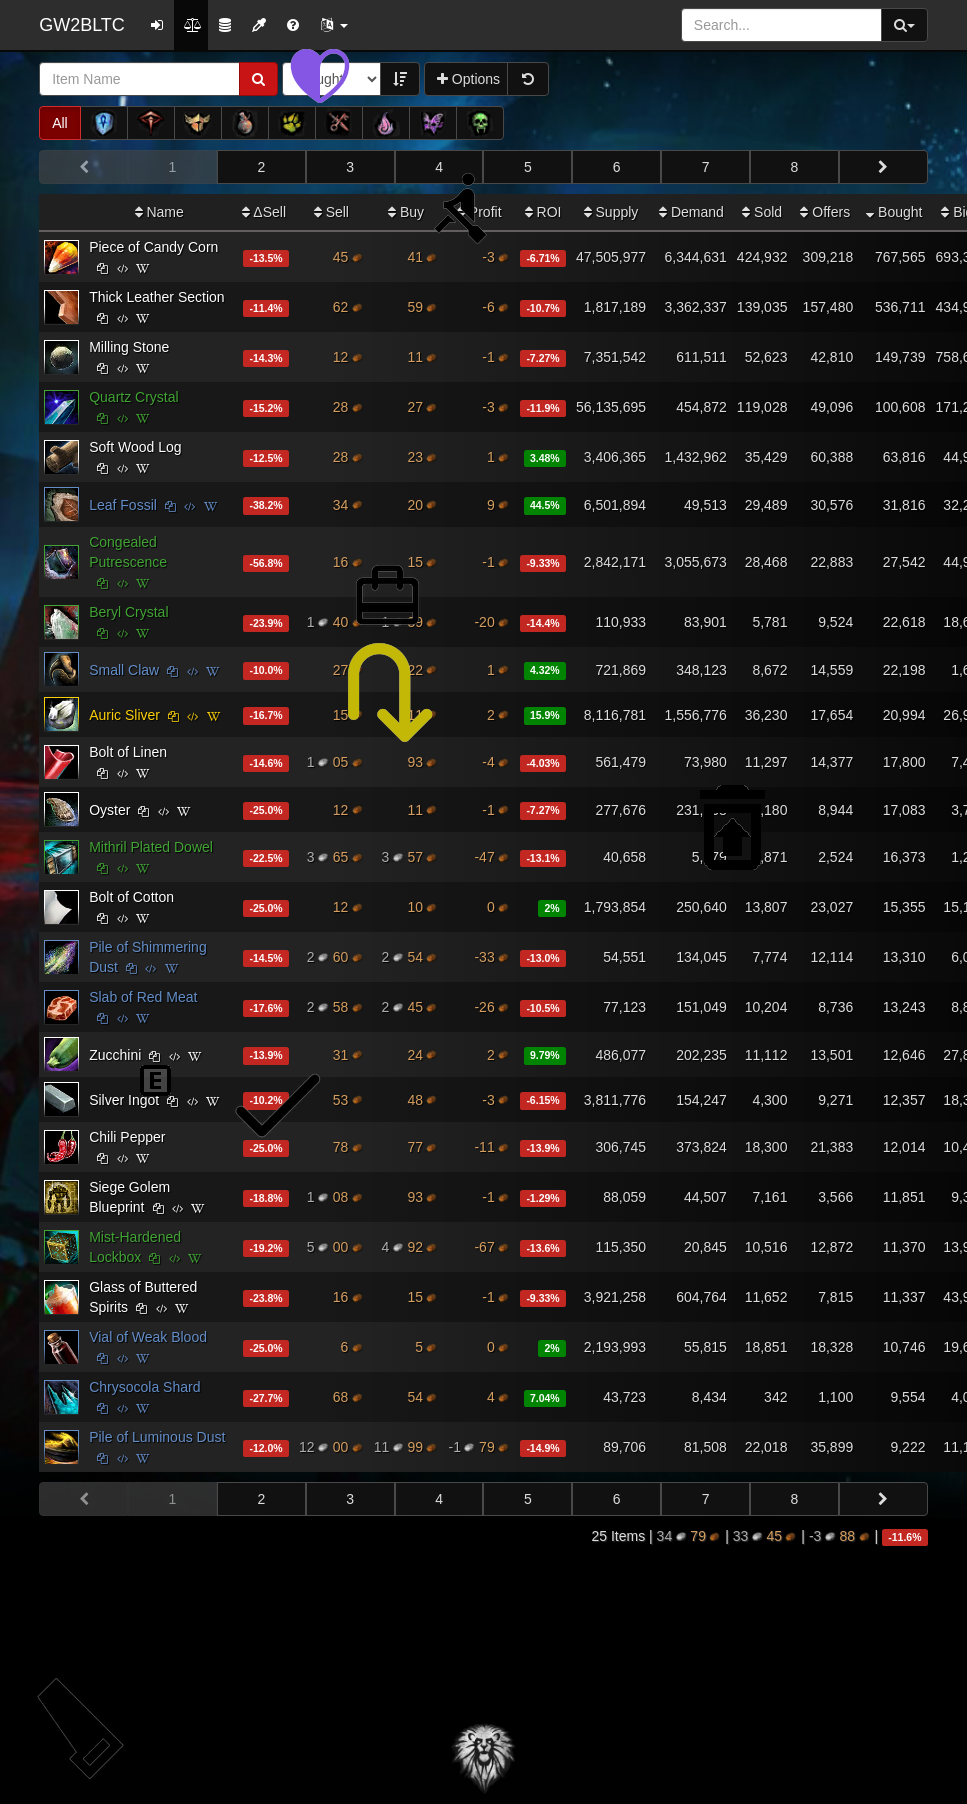 Image resolution: width=967 pixels, height=1804 pixels. I want to click on restore a deleted item from trash, so click(732, 827).